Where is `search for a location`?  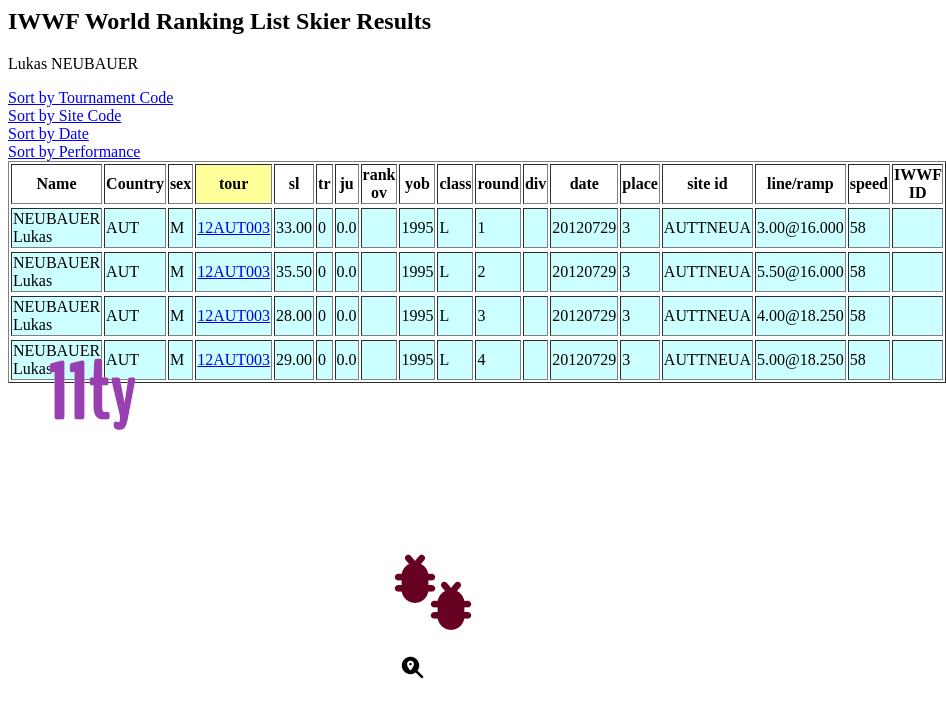 search for a location is located at coordinates (412, 667).